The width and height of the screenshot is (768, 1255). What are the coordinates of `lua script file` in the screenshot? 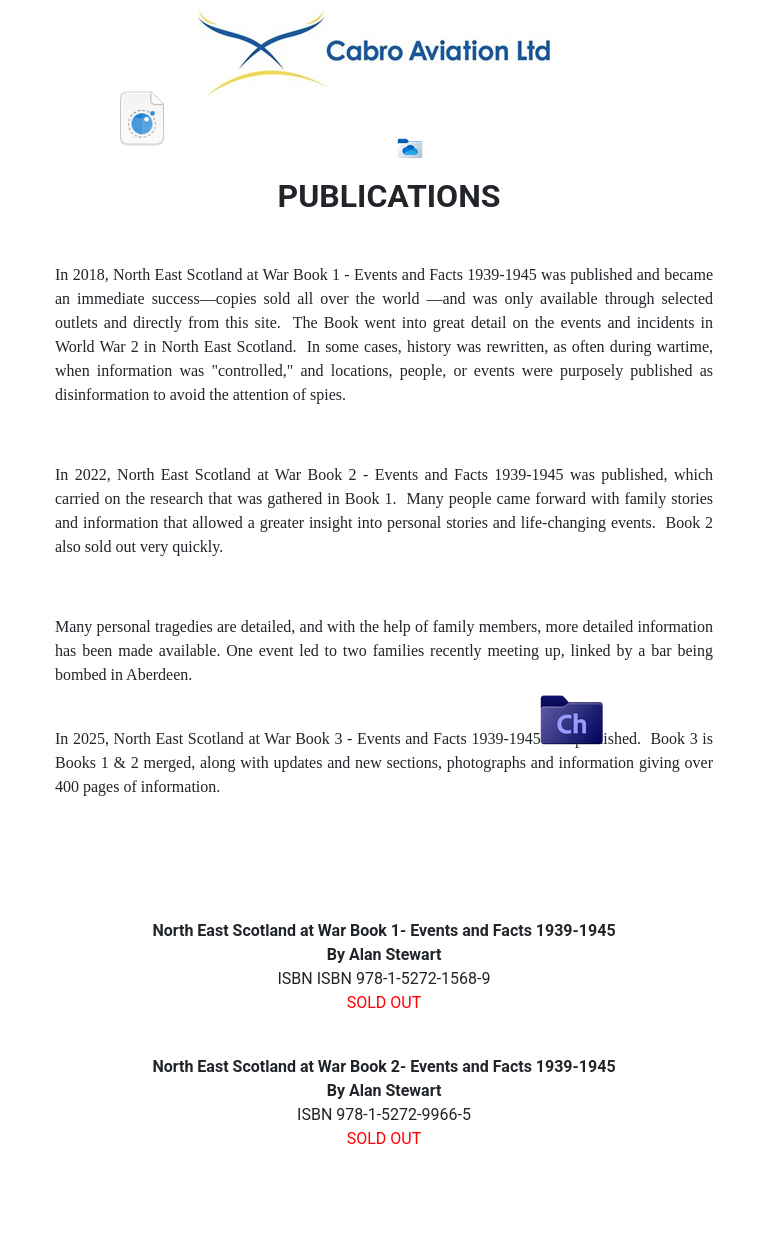 It's located at (142, 118).